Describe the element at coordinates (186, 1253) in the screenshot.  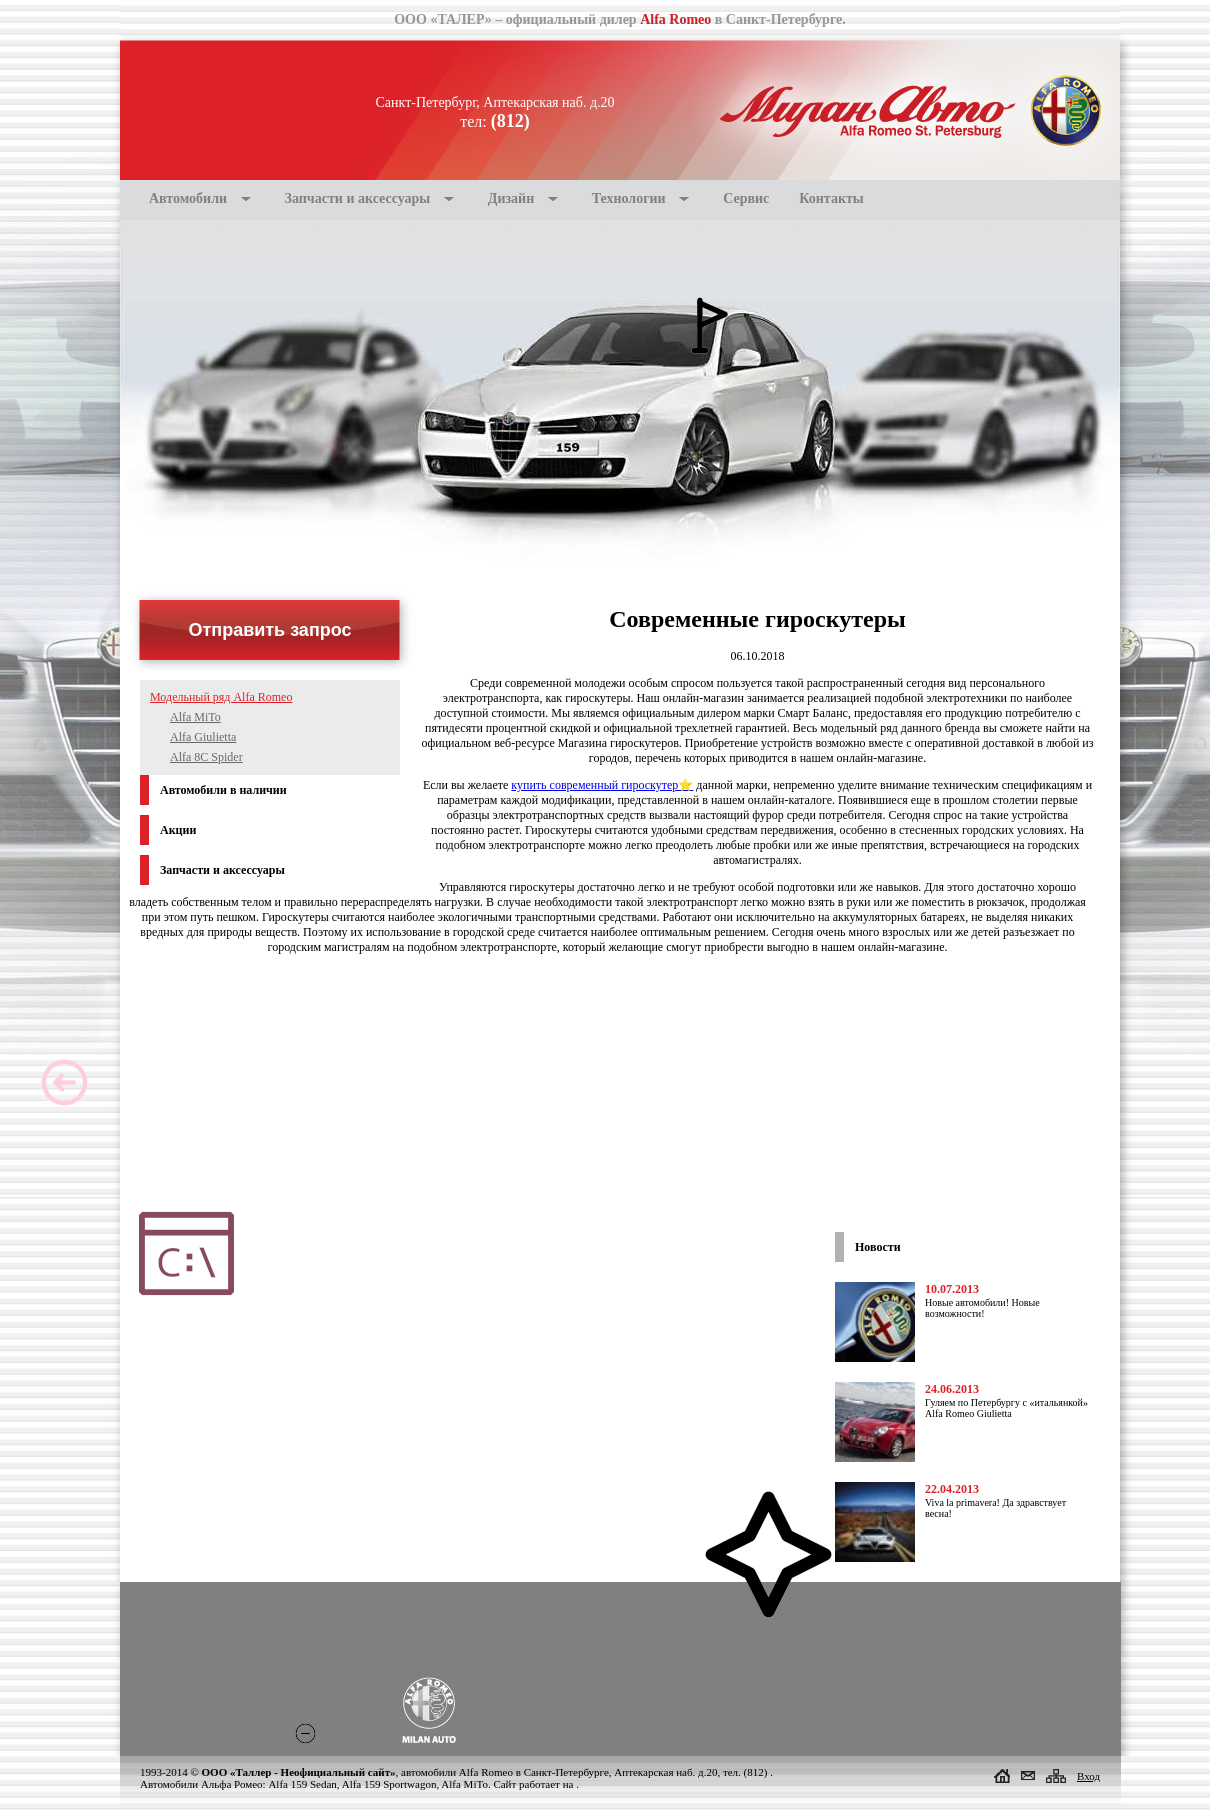
I see `open command prompt terminal` at that location.